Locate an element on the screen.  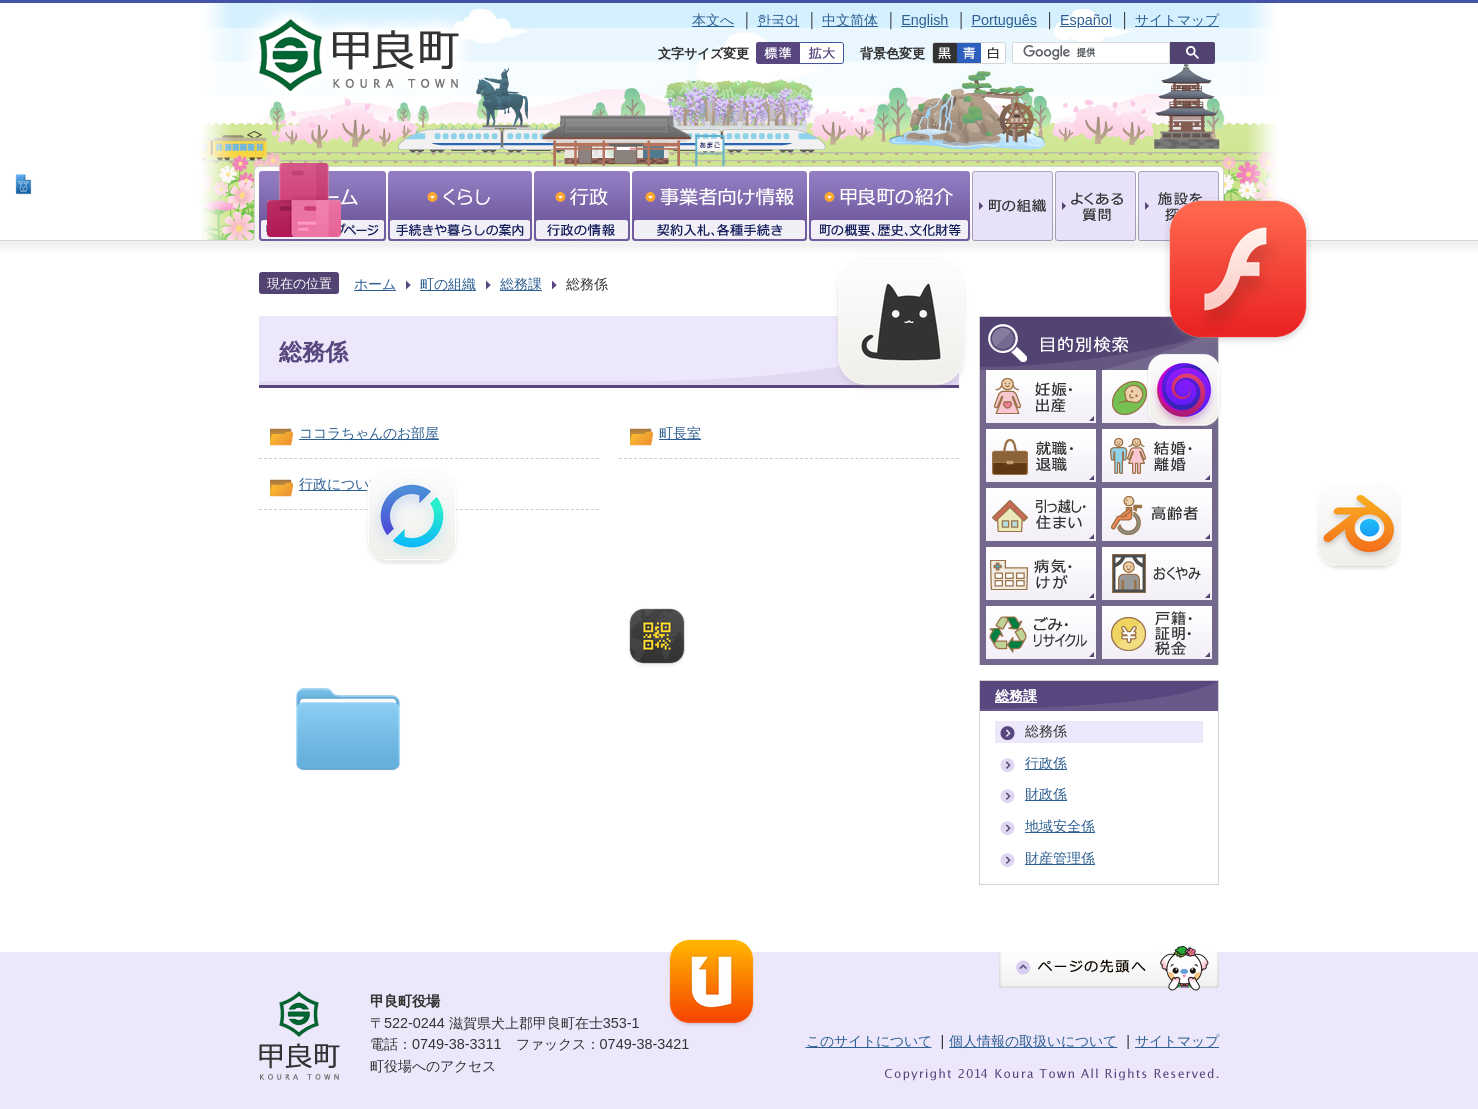
open ubuntu one cloud storage app is located at coordinates (711, 981).